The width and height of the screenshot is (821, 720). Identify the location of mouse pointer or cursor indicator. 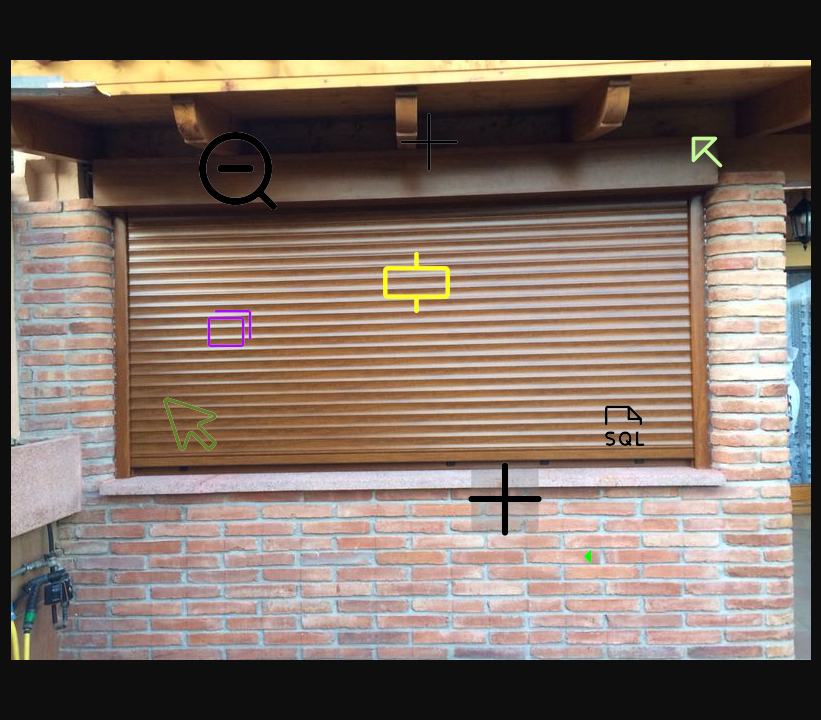
(190, 424).